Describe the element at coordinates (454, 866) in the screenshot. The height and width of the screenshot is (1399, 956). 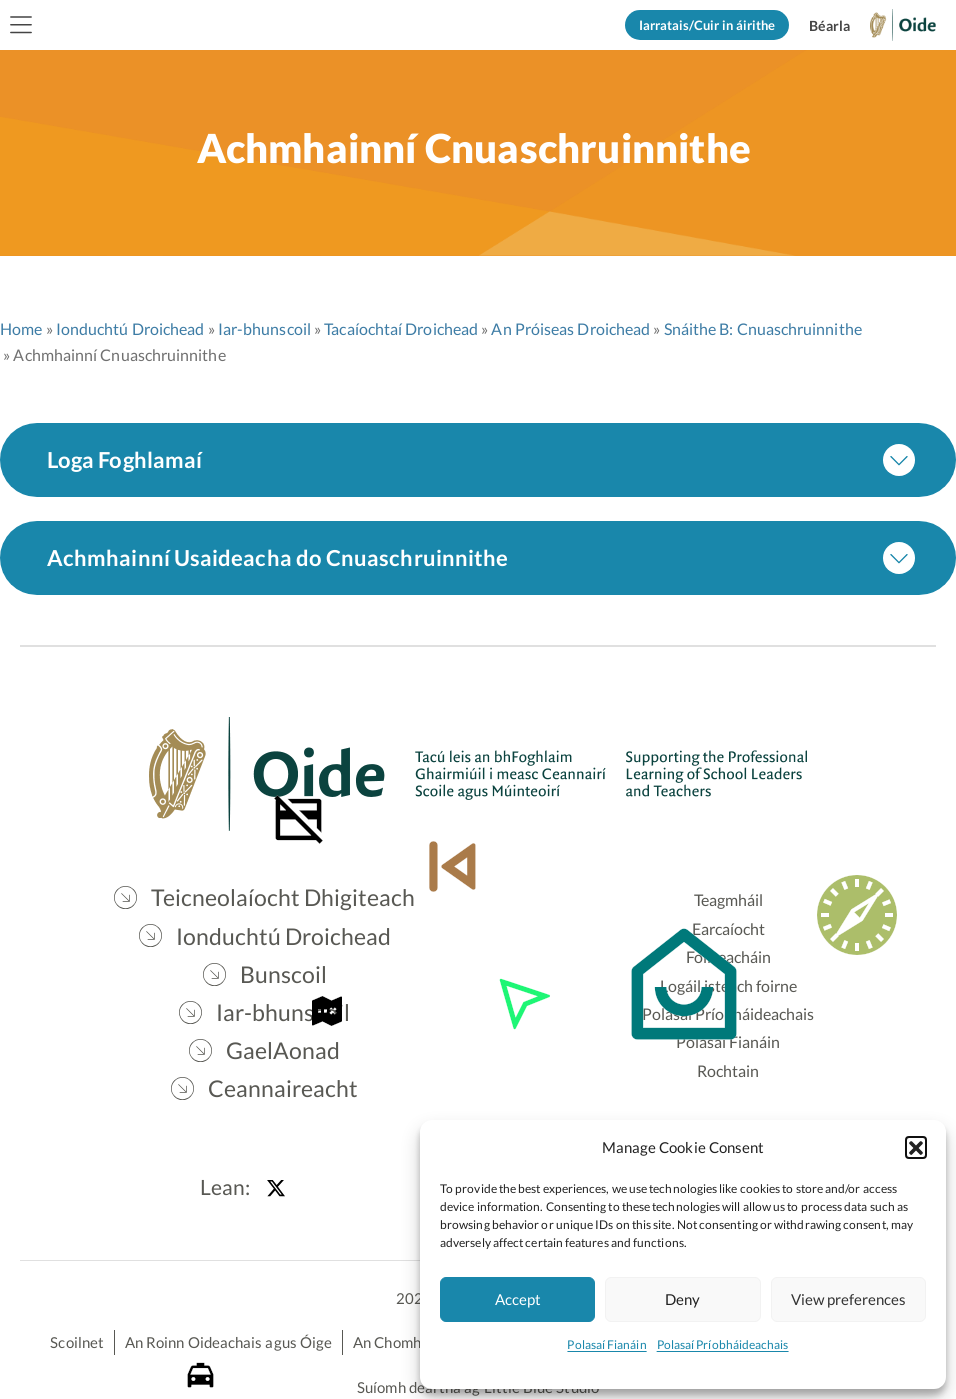
I see `skip to previous track` at that location.